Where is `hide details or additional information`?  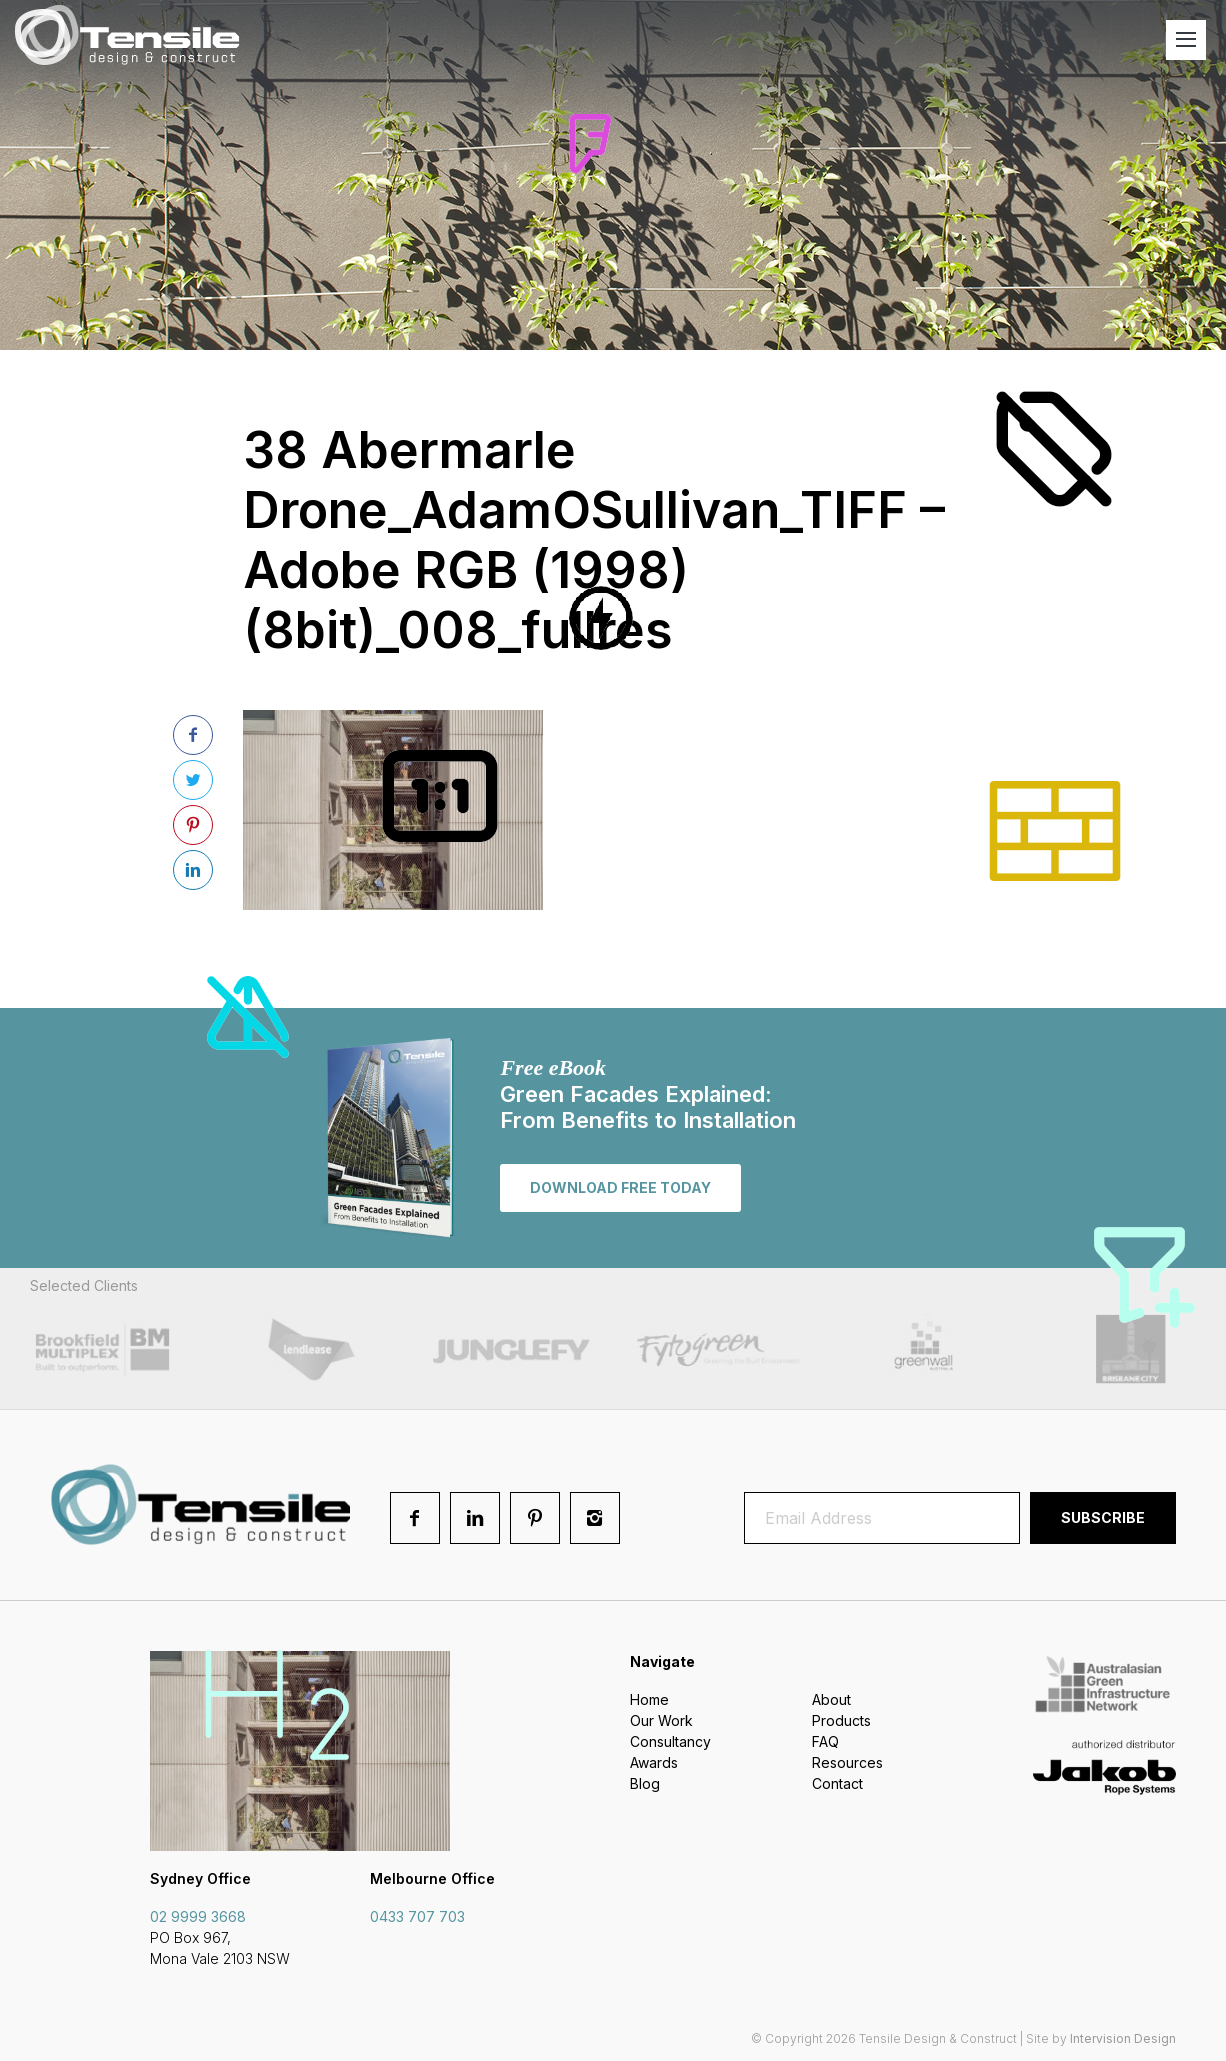
hide details or additional information is located at coordinates (248, 1017).